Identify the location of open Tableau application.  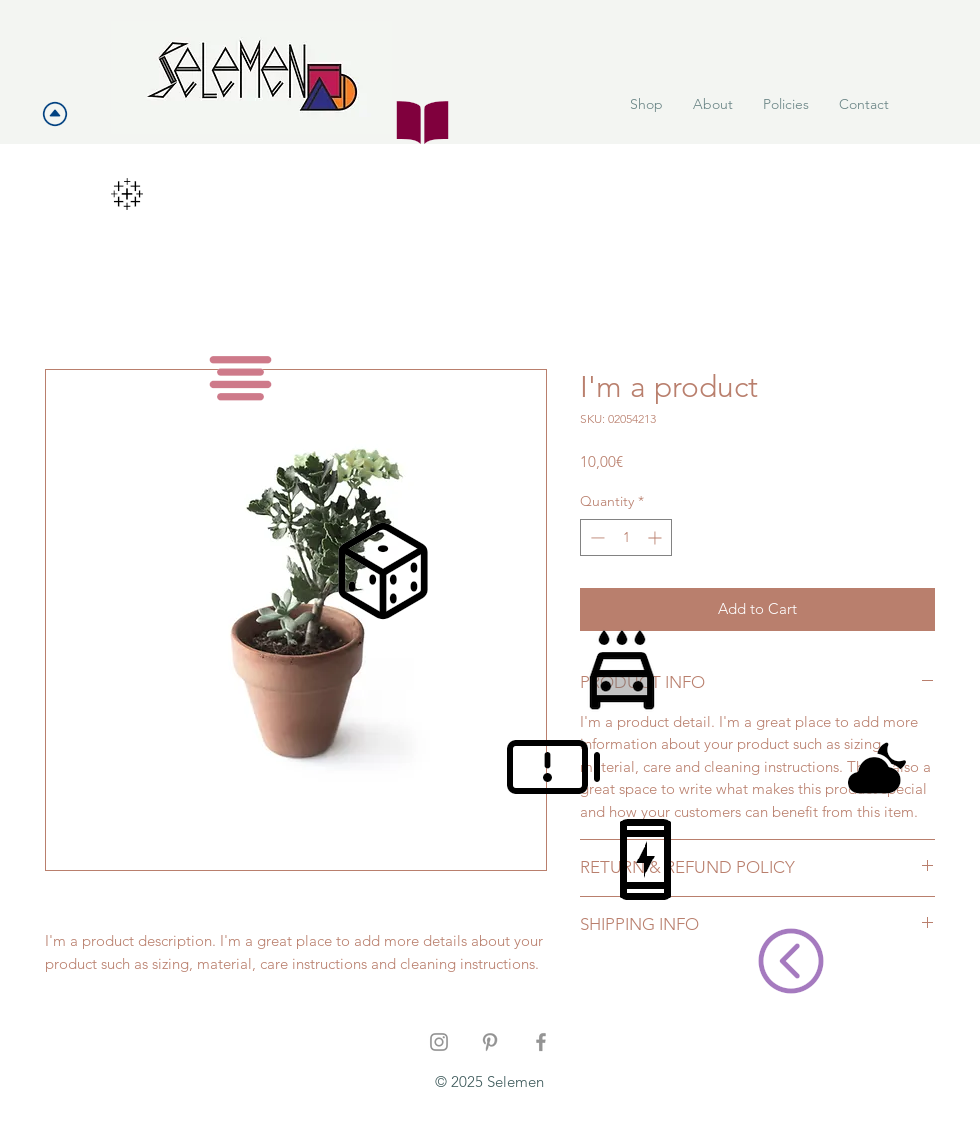
(127, 194).